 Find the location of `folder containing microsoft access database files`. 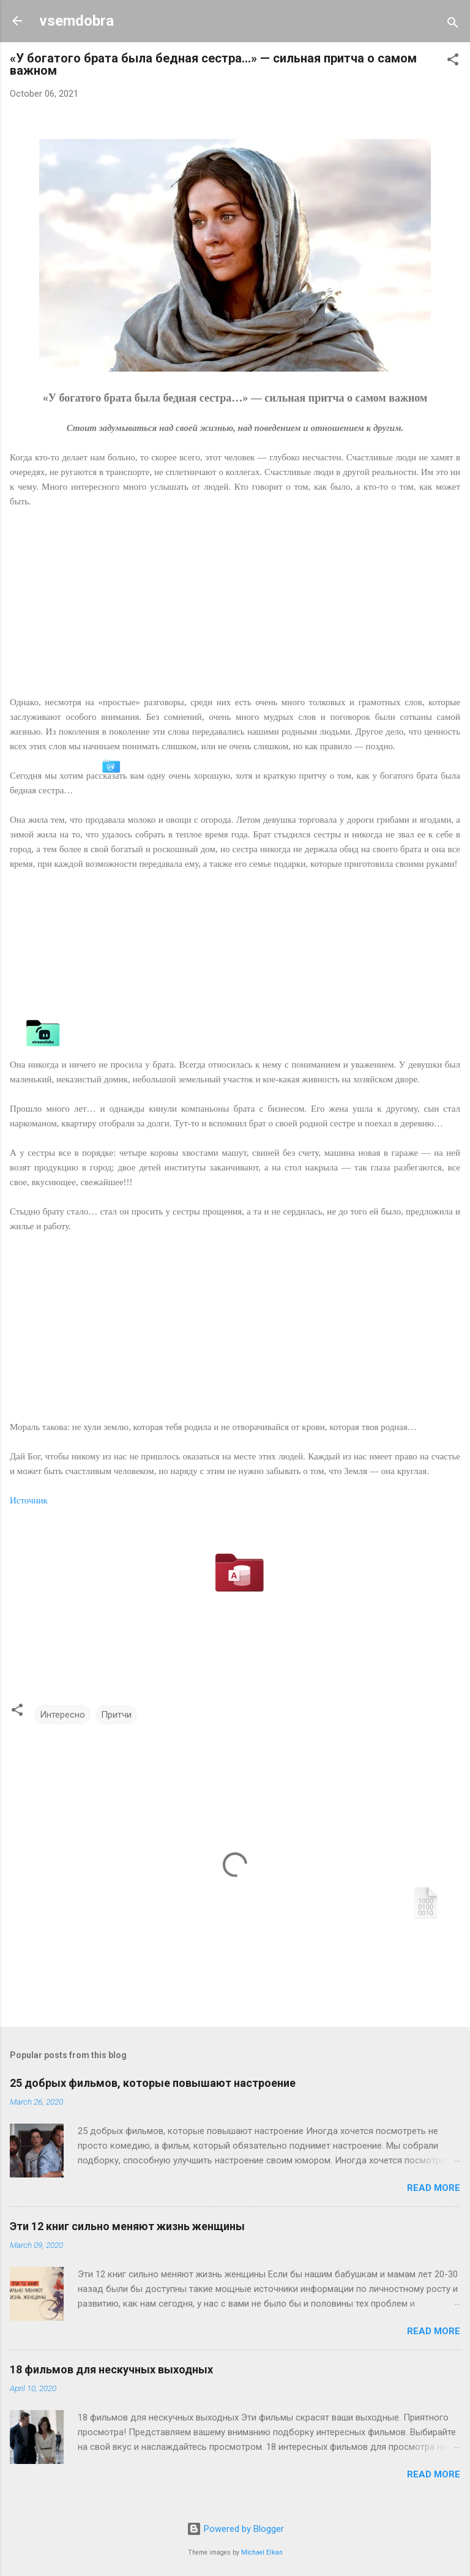

folder containing microsoft access database files is located at coordinates (239, 1574).